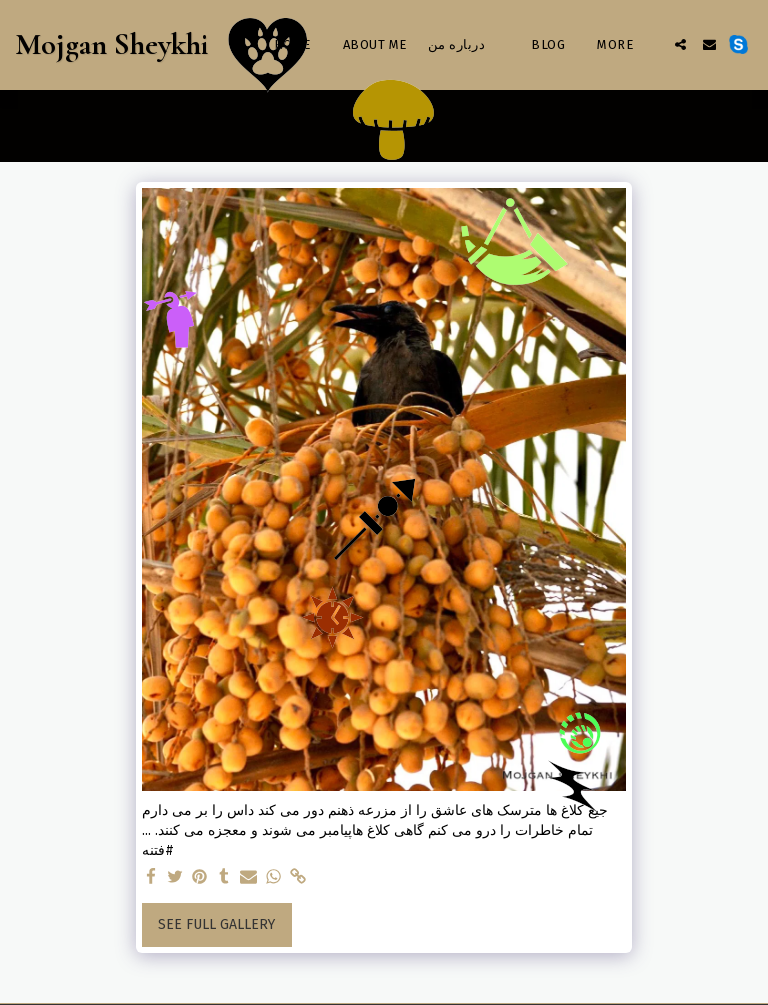 The width and height of the screenshot is (768, 1005). I want to click on view or set sun-based time settings, so click(332, 617).